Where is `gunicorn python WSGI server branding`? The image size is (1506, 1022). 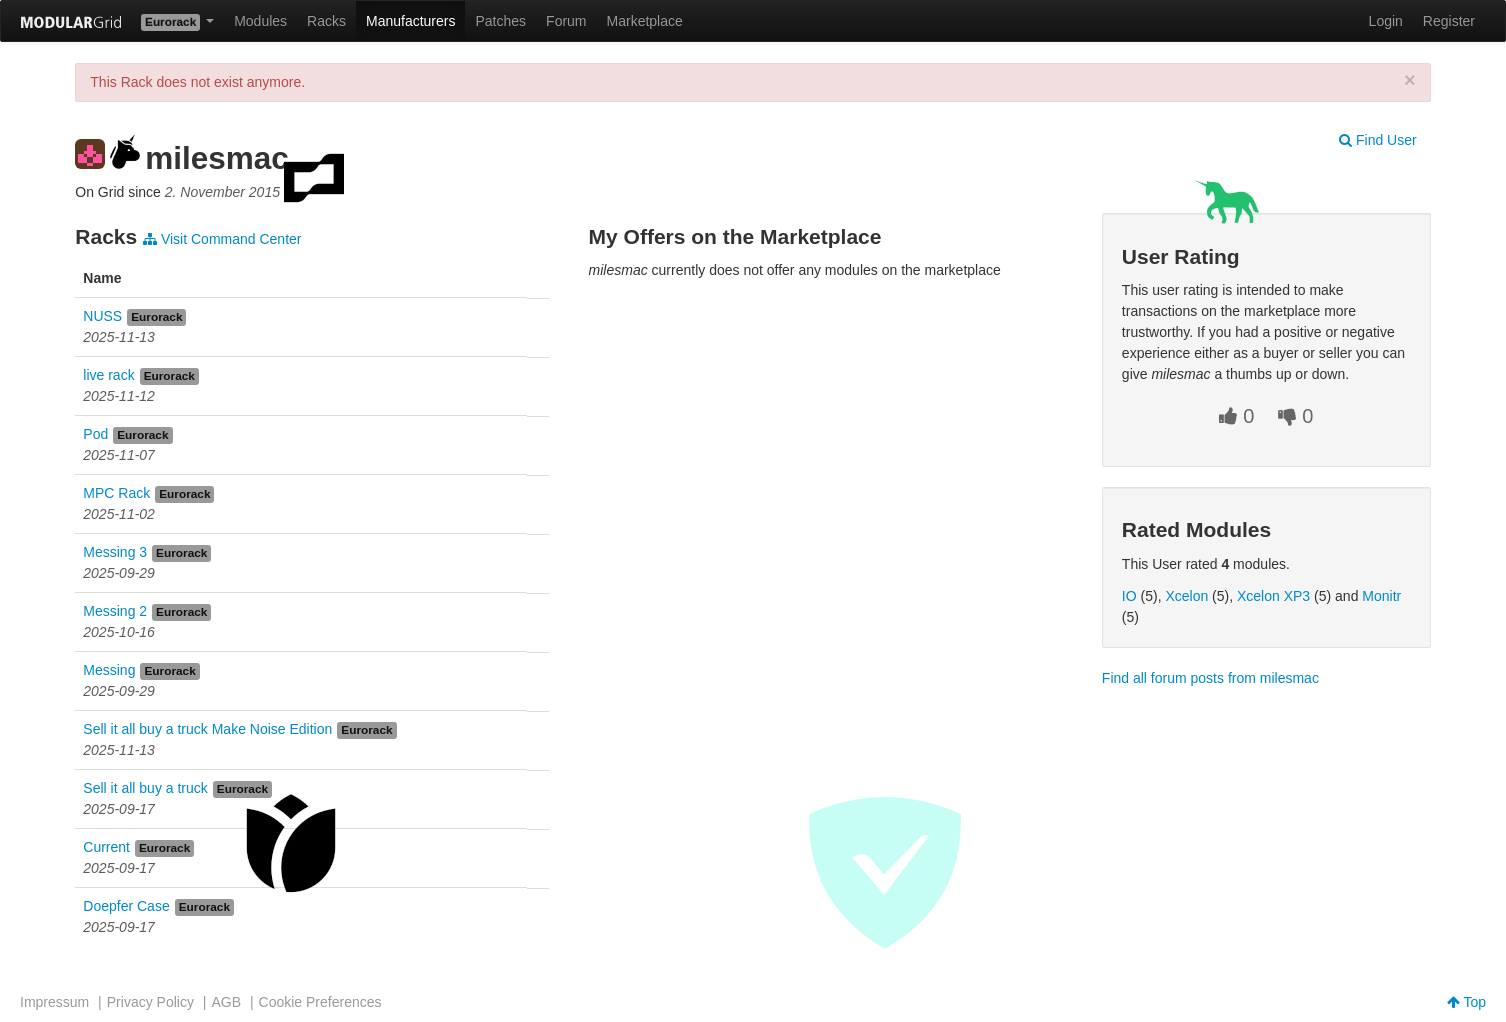
gunicorn python WSGI server branding is located at coordinates (1227, 202).